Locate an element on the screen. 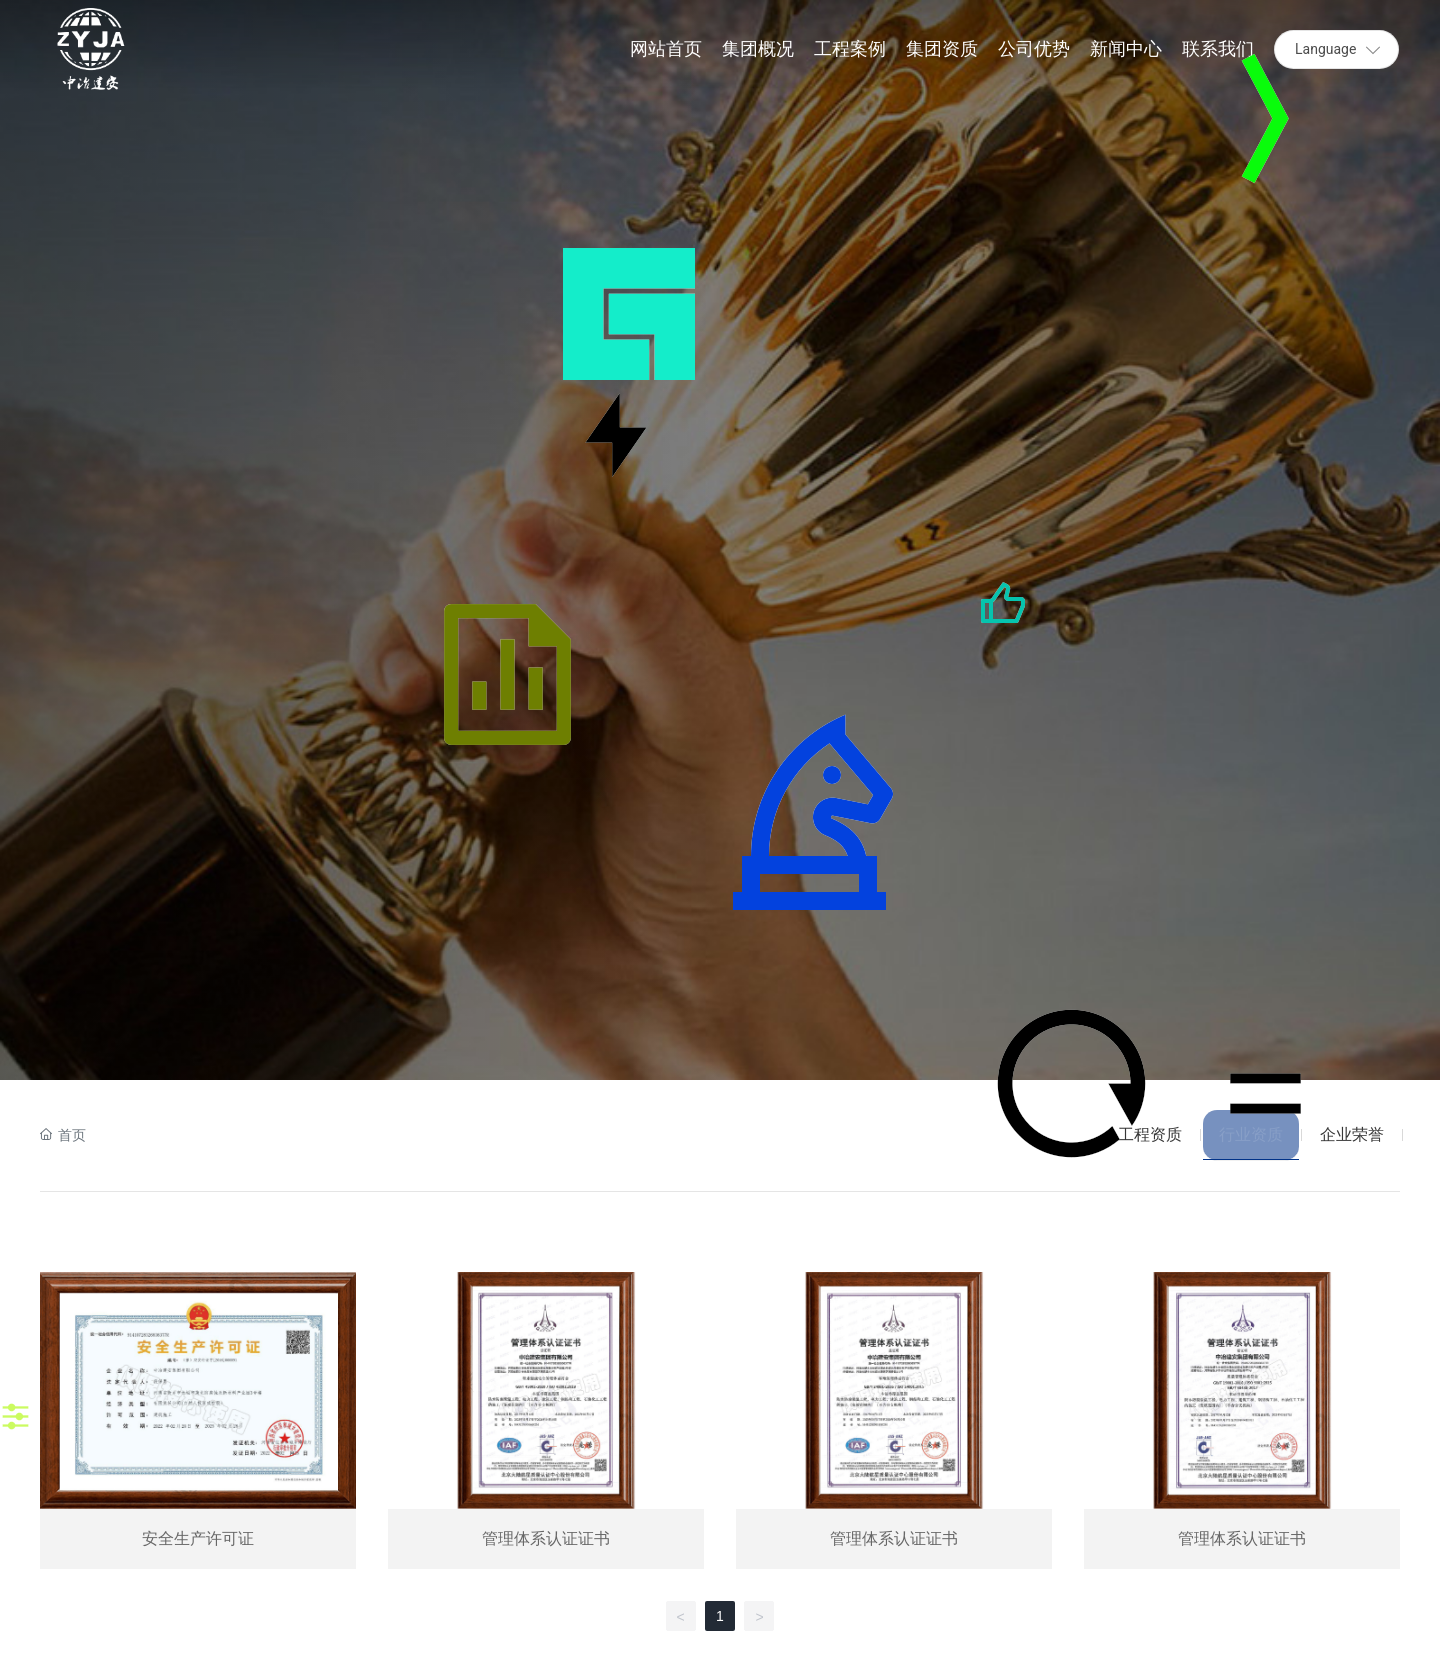  view report or analytics document is located at coordinates (507, 674).